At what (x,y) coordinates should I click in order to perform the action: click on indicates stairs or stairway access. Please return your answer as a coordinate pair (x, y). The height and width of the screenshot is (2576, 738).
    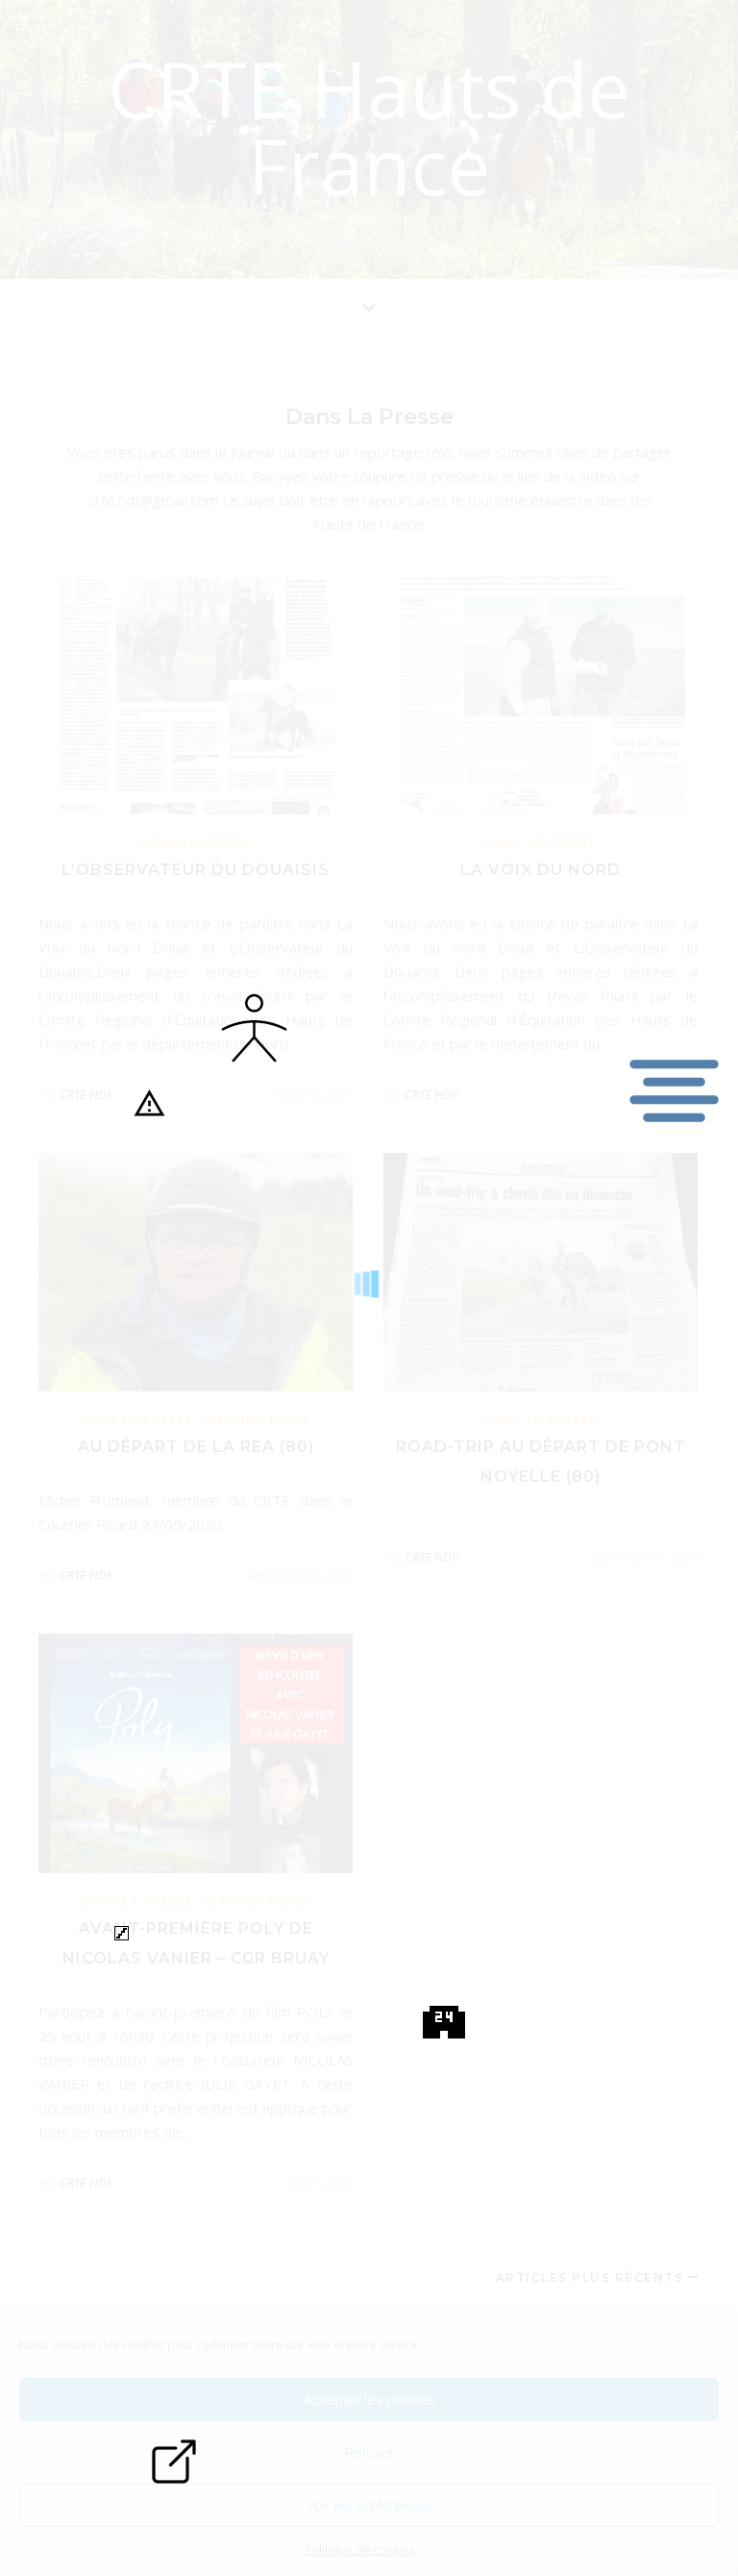
    Looking at the image, I should click on (121, 1933).